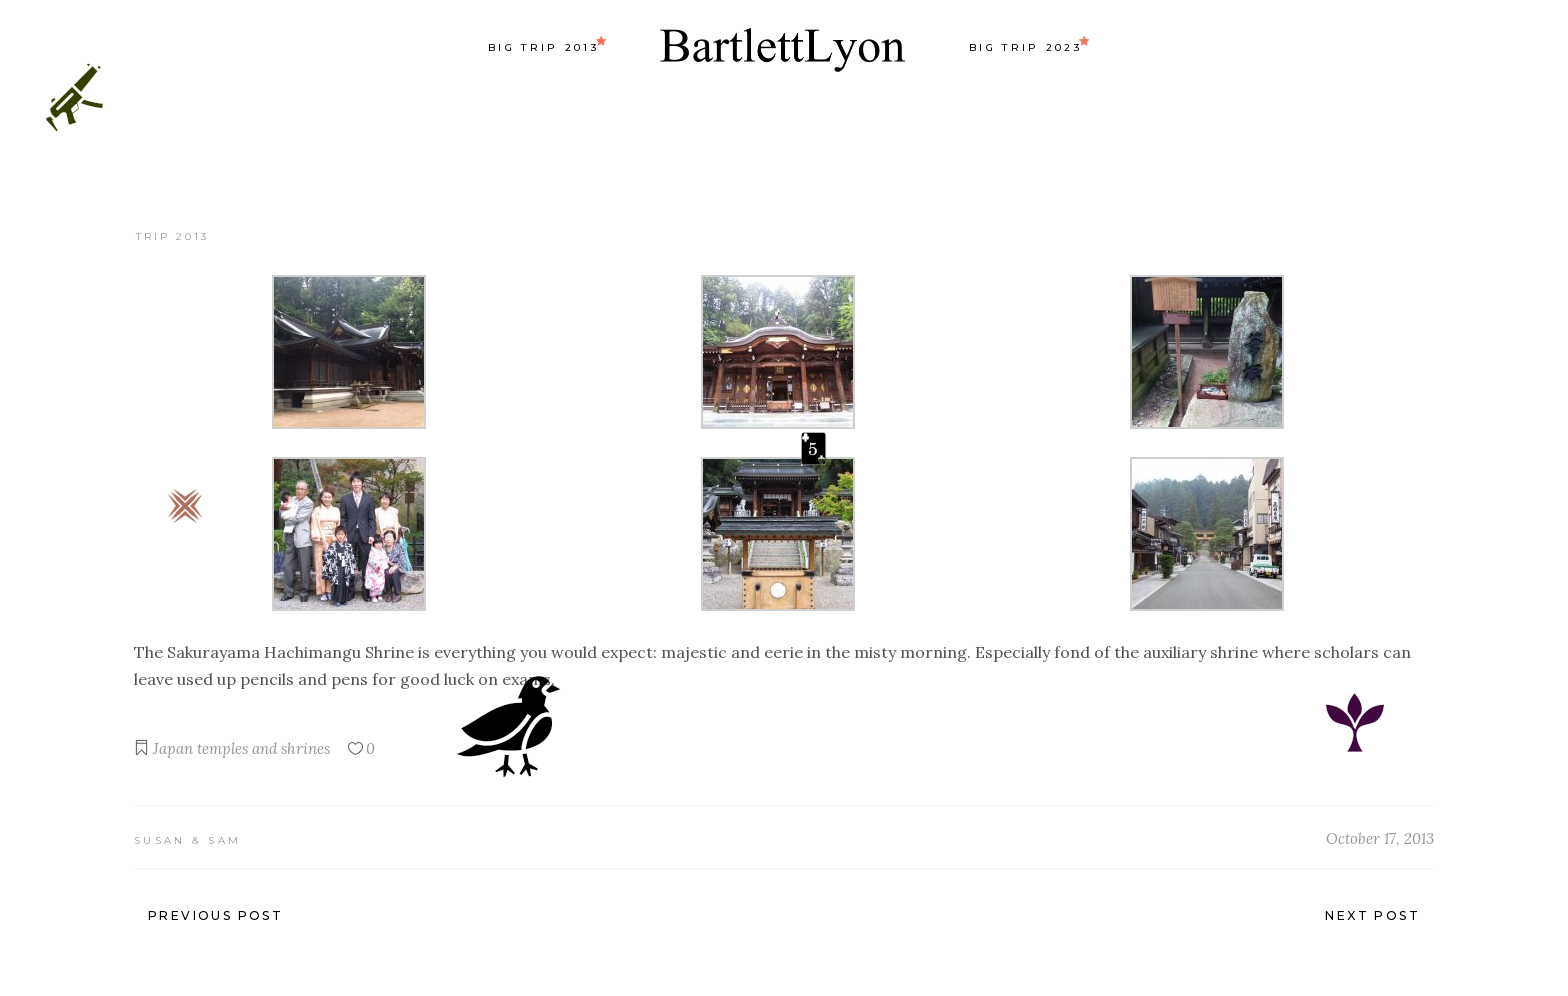  What do you see at coordinates (185, 506) in the screenshot?
I see `a decorative cross or star emblem for game UI` at bounding box center [185, 506].